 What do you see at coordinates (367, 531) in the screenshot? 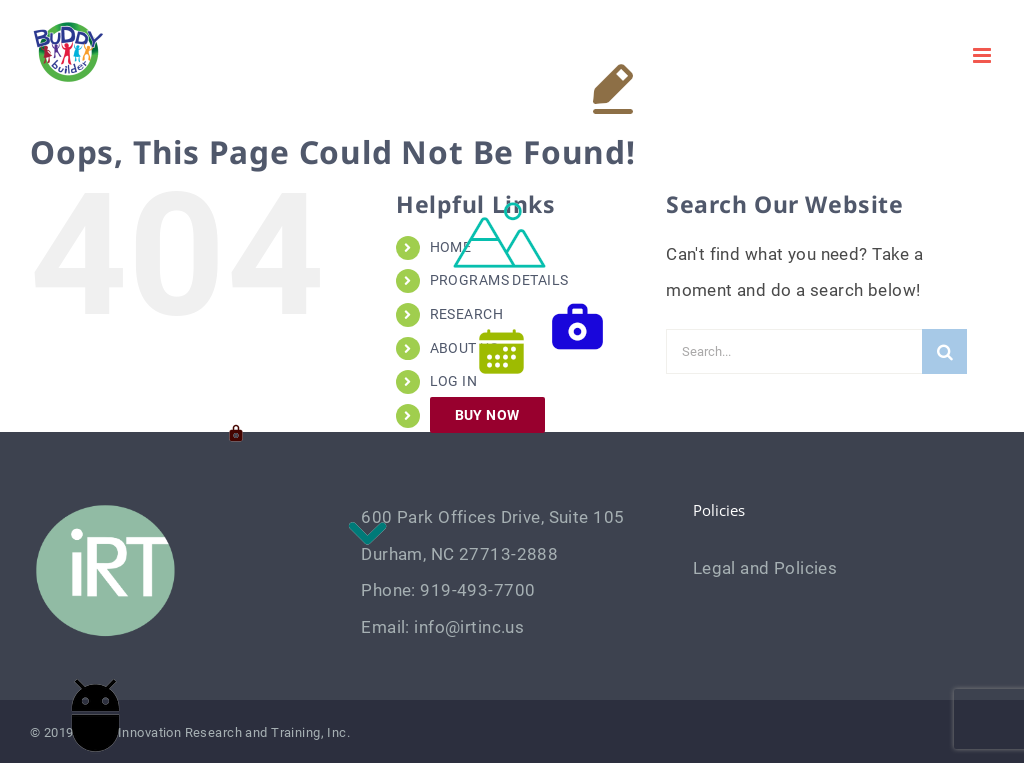
I see `expand a dropdown menu or section` at bounding box center [367, 531].